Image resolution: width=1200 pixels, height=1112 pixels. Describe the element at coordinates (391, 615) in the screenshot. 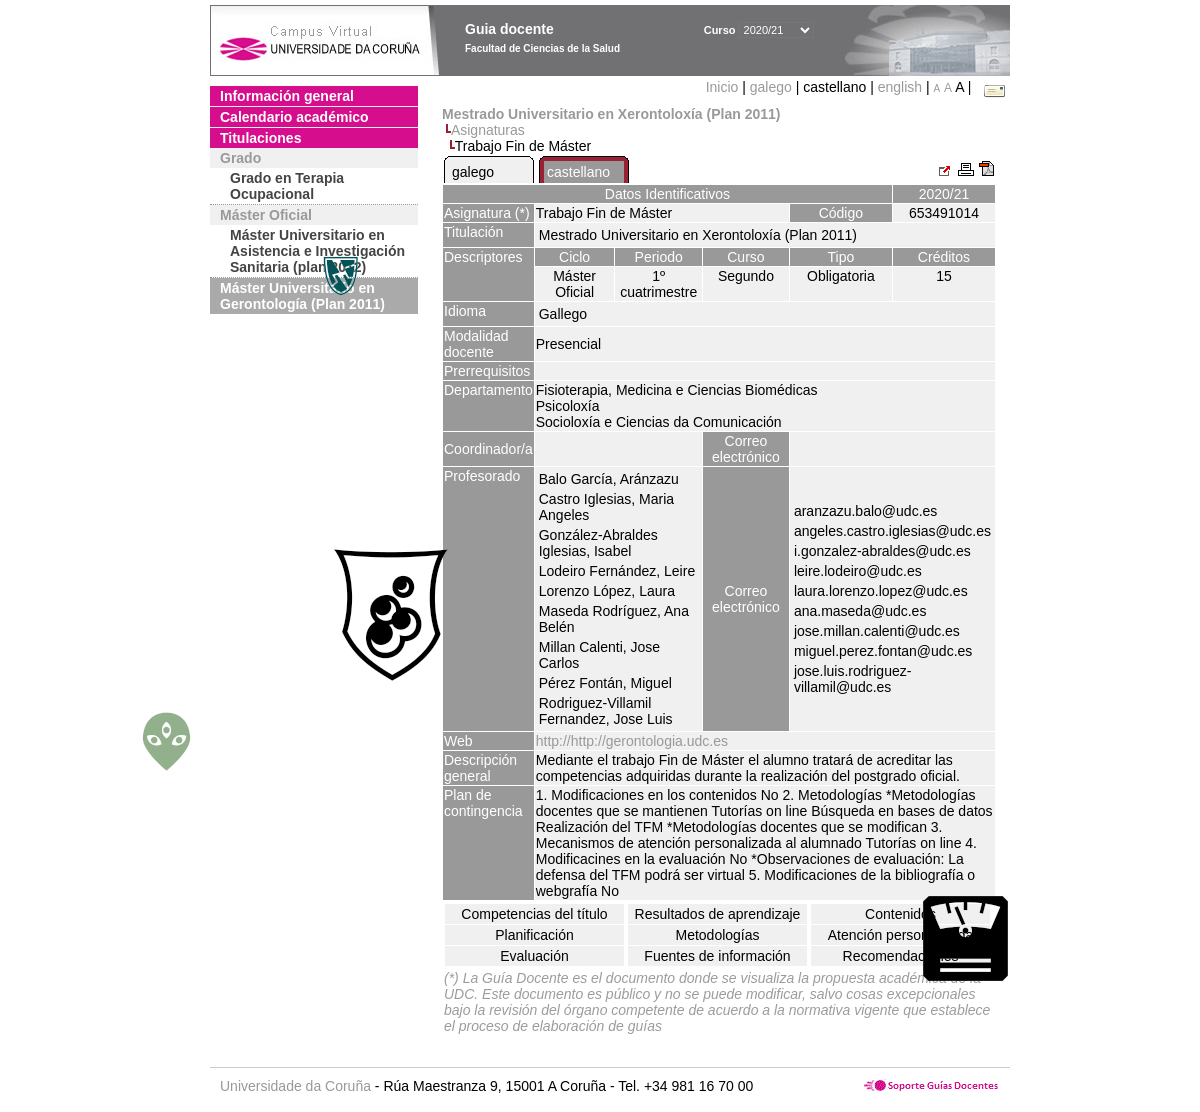

I see `indicates acid resistance or protection status` at that location.